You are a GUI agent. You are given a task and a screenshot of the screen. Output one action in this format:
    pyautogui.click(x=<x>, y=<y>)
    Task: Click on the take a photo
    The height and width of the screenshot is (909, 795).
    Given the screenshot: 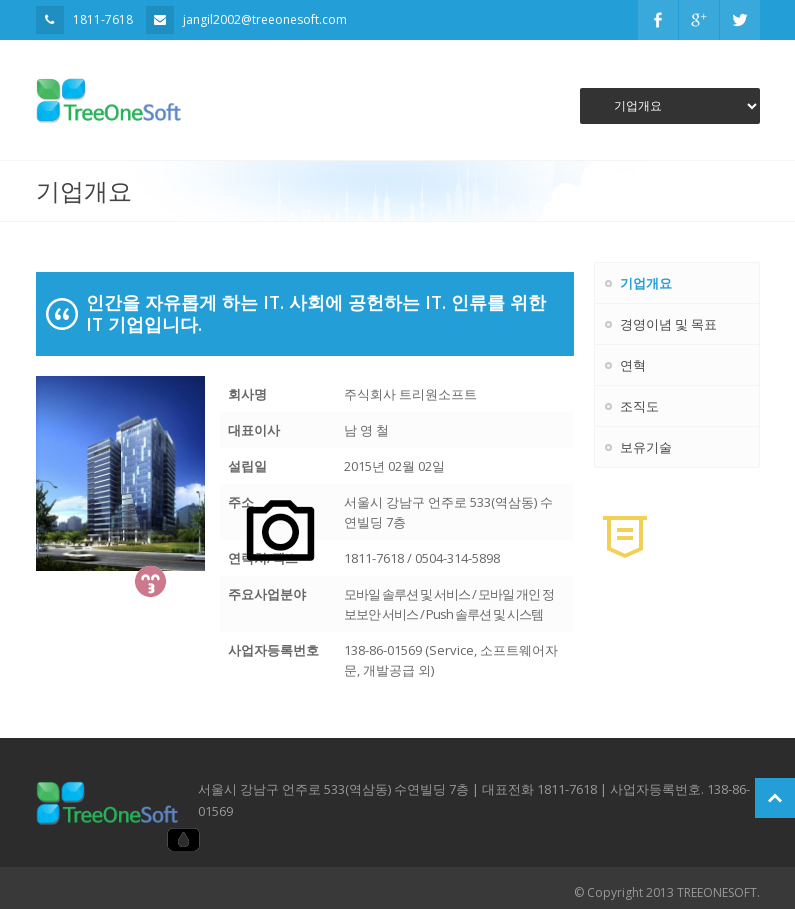 What is the action you would take?
    pyautogui.click(x=280, y=530)
    